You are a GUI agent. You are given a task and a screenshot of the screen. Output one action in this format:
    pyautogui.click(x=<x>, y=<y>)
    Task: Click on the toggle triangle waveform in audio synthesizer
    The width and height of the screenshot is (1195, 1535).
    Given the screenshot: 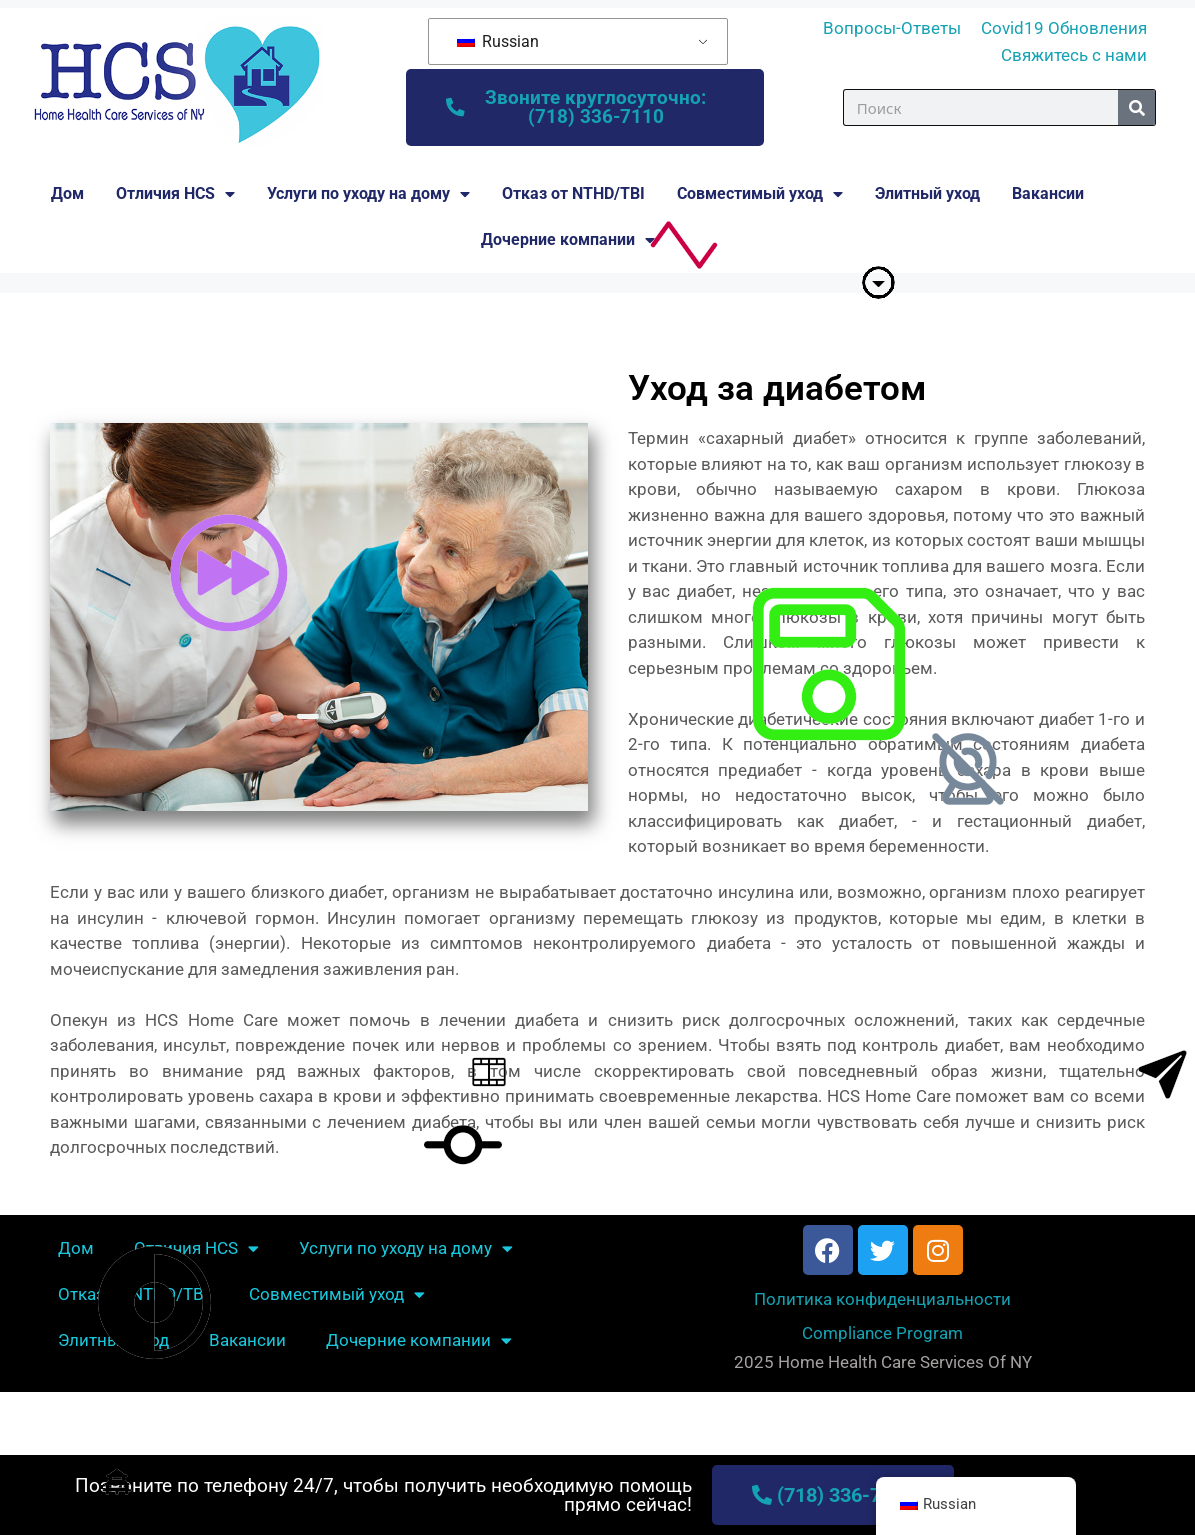 What is the action you would take?
    pyautogui.click(x=684, y=245)
    